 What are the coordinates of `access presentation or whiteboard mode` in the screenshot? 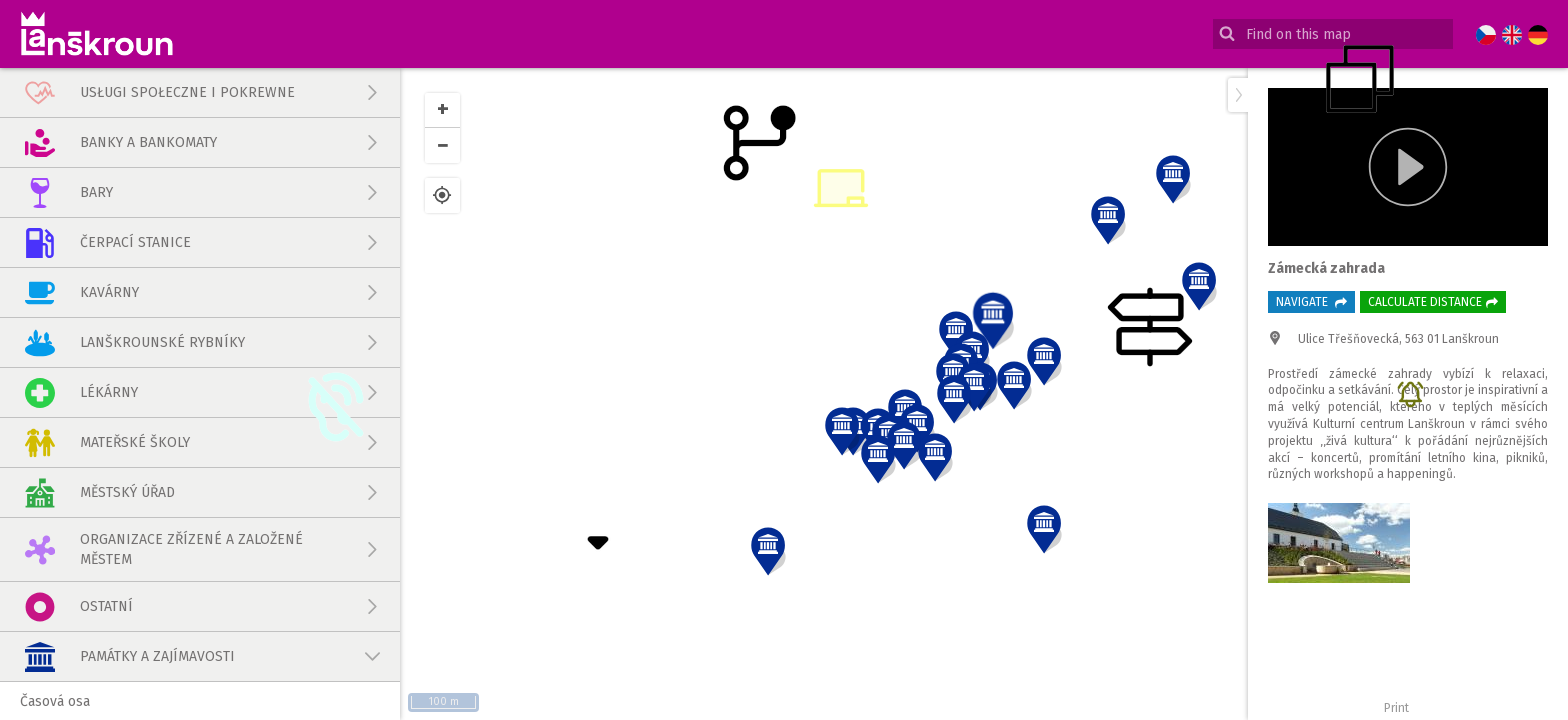 It's located at (841, 189).